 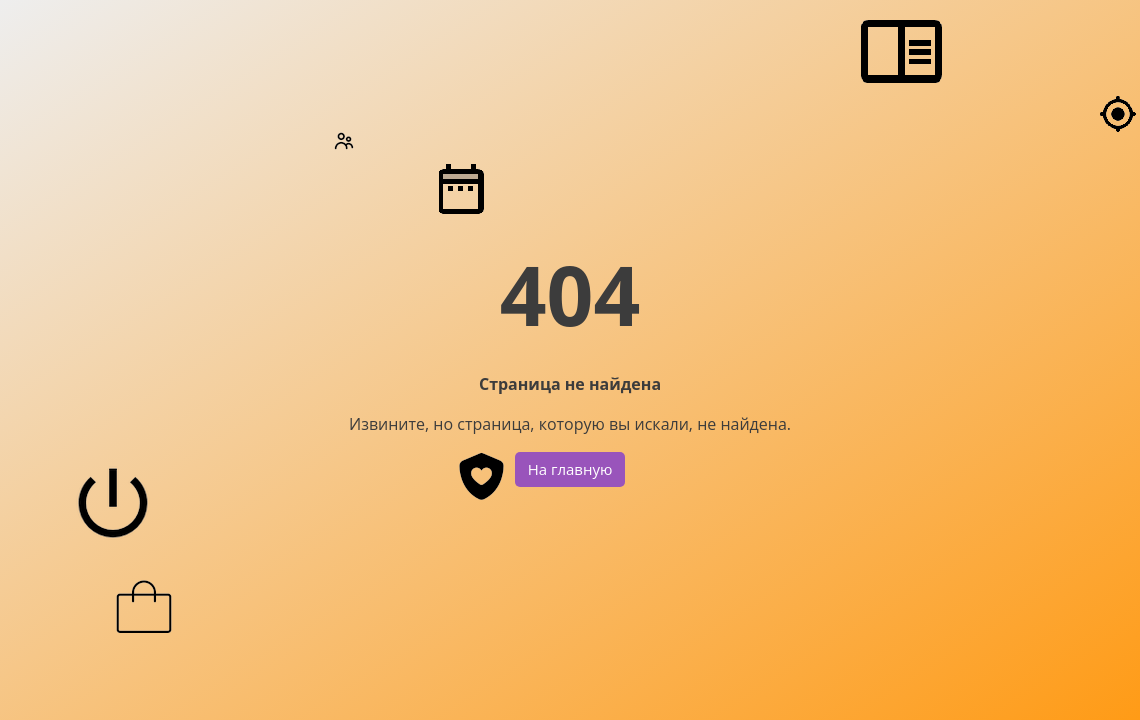 I want to click on health or medical protection status, so click(x=481, y=476).